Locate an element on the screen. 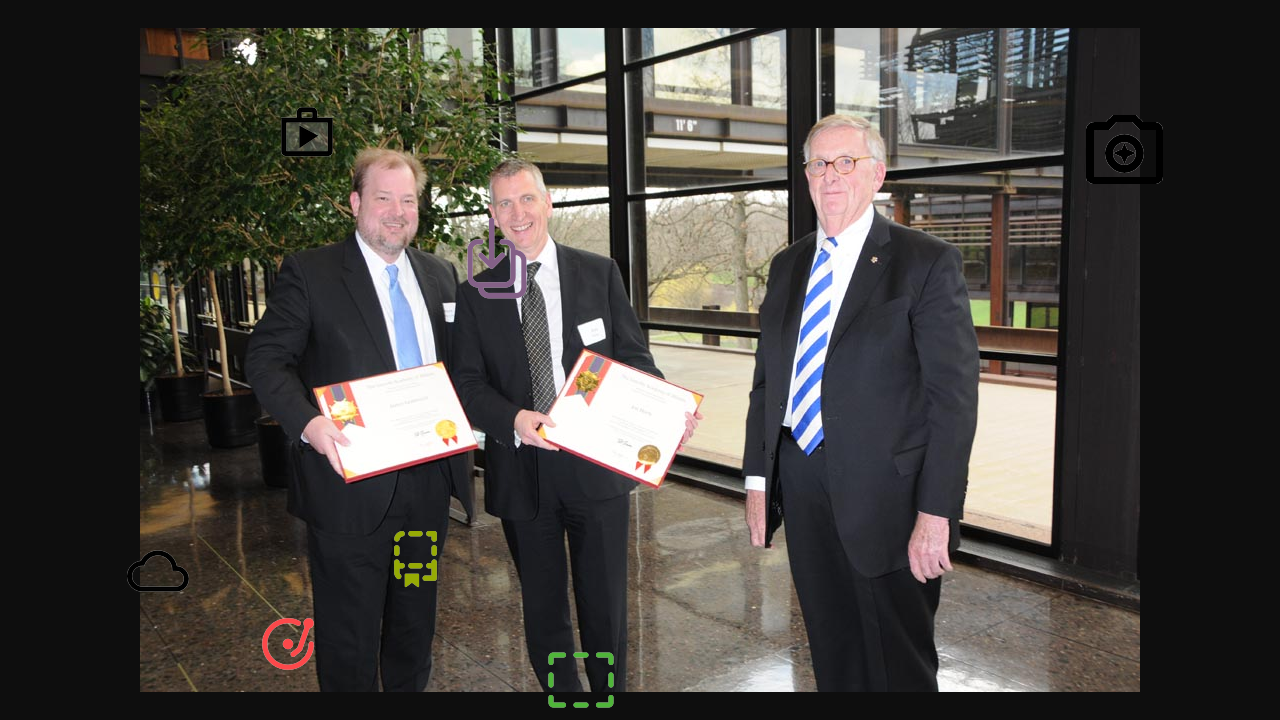 This screenshot has width=1280, height=720. indicates a selection area or bounding box is located at coordinates (581, 680).